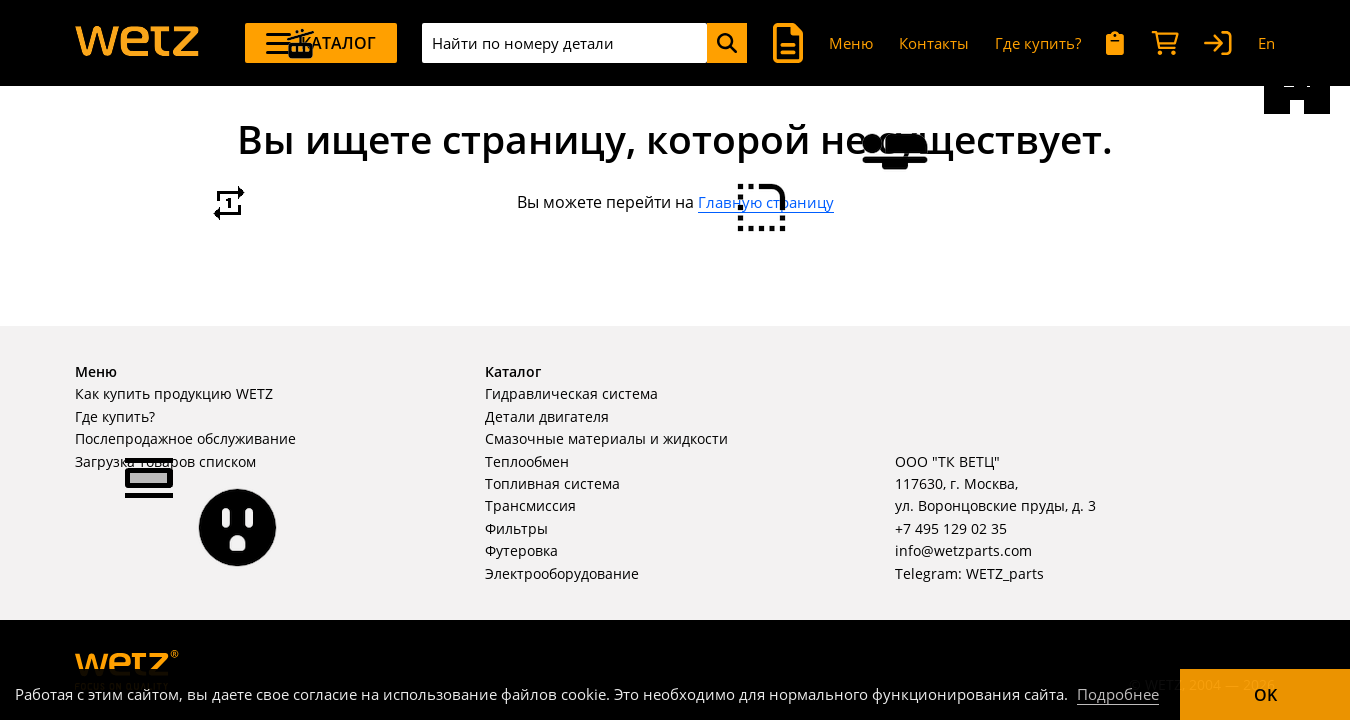 The height and width of the screenshot is (720, 1350). What do you see at coordinates (150, 478) in the screenshot?
I see `view day layout or agenda` at bounding box center [150, 478].